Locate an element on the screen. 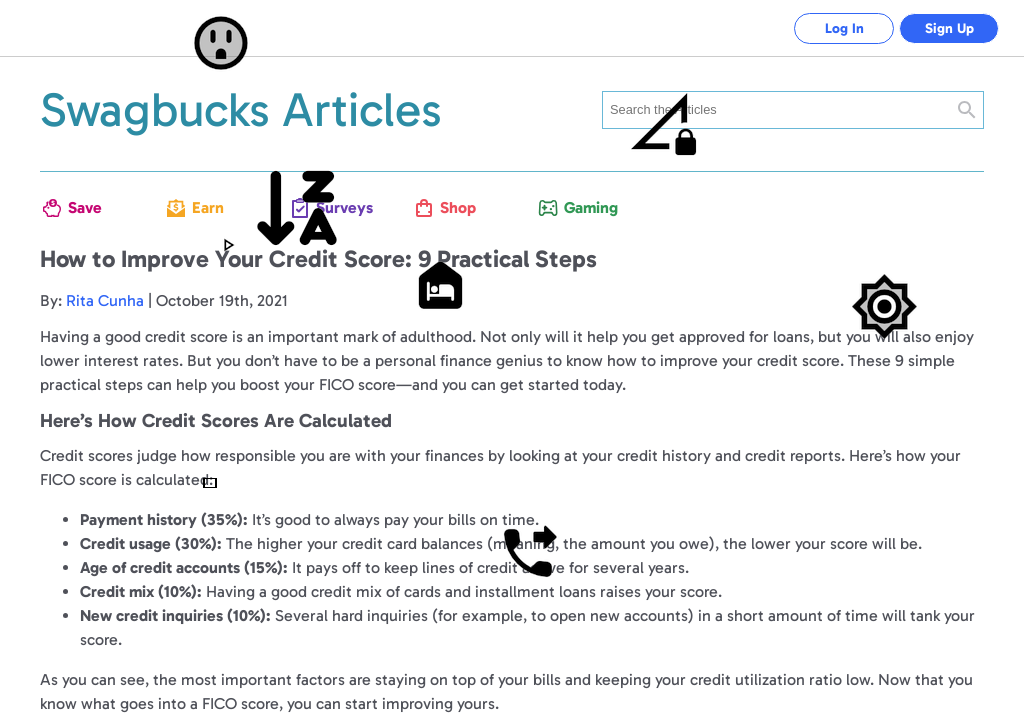  crop image to landscape orientation is located at coordinates (210, 483).